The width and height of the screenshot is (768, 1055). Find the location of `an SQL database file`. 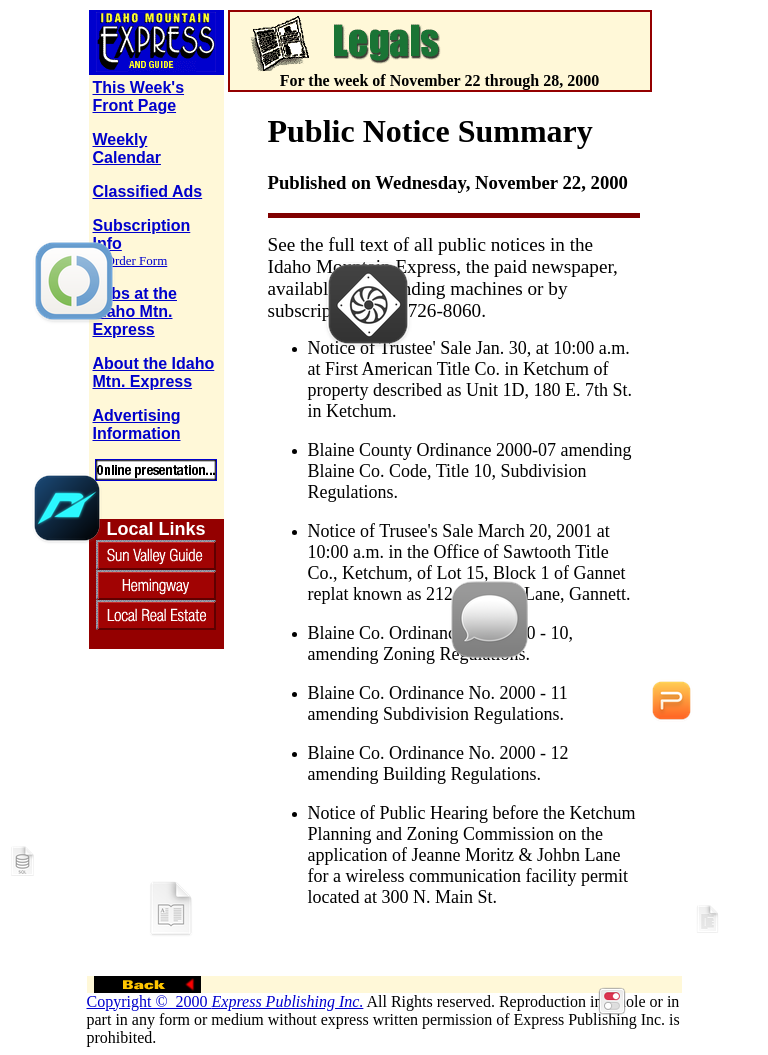

an SQL database file is located at coordinates (22, 861).